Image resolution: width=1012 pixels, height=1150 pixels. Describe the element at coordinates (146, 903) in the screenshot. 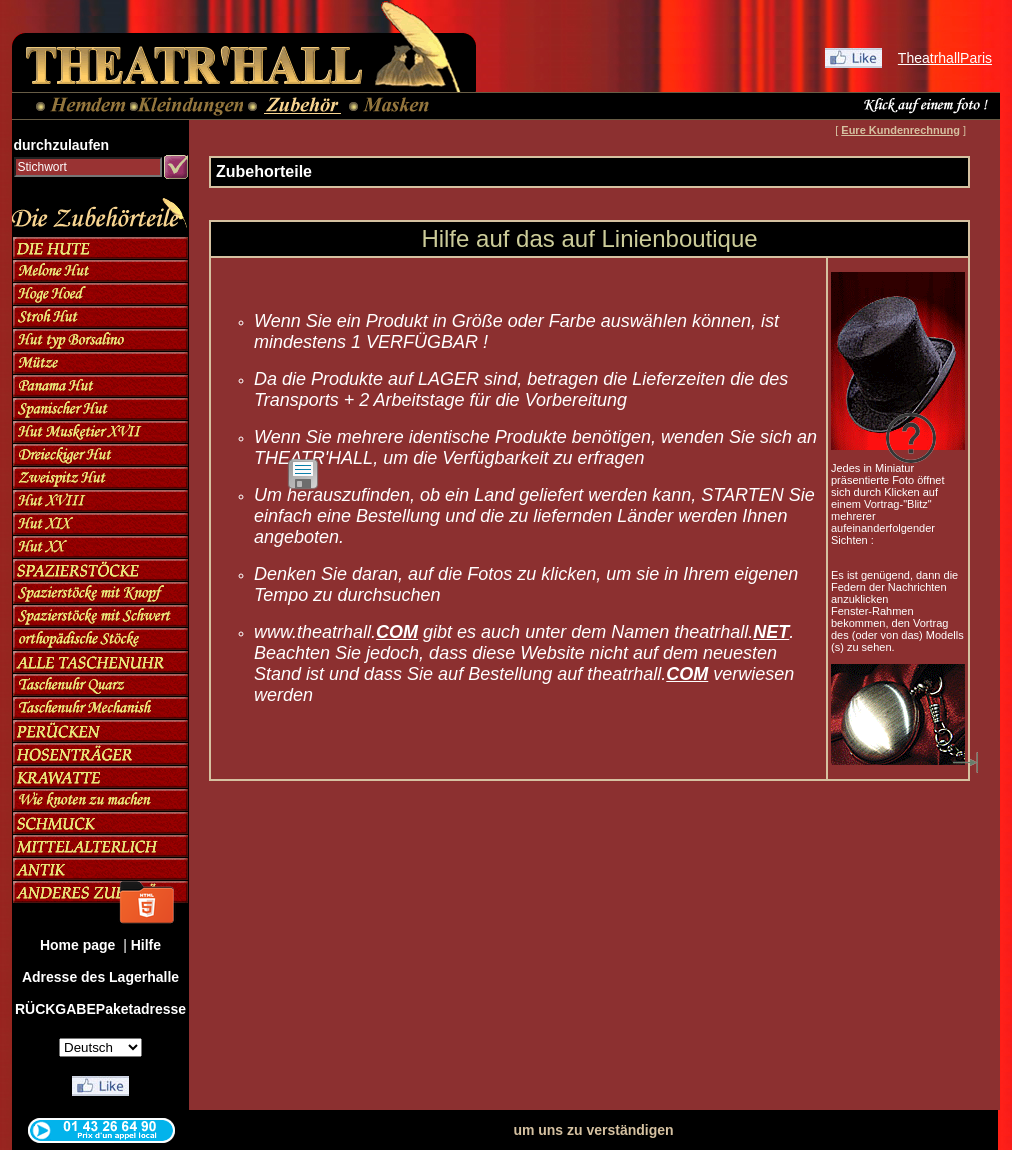

I see `folder containing HTML files` at that location.